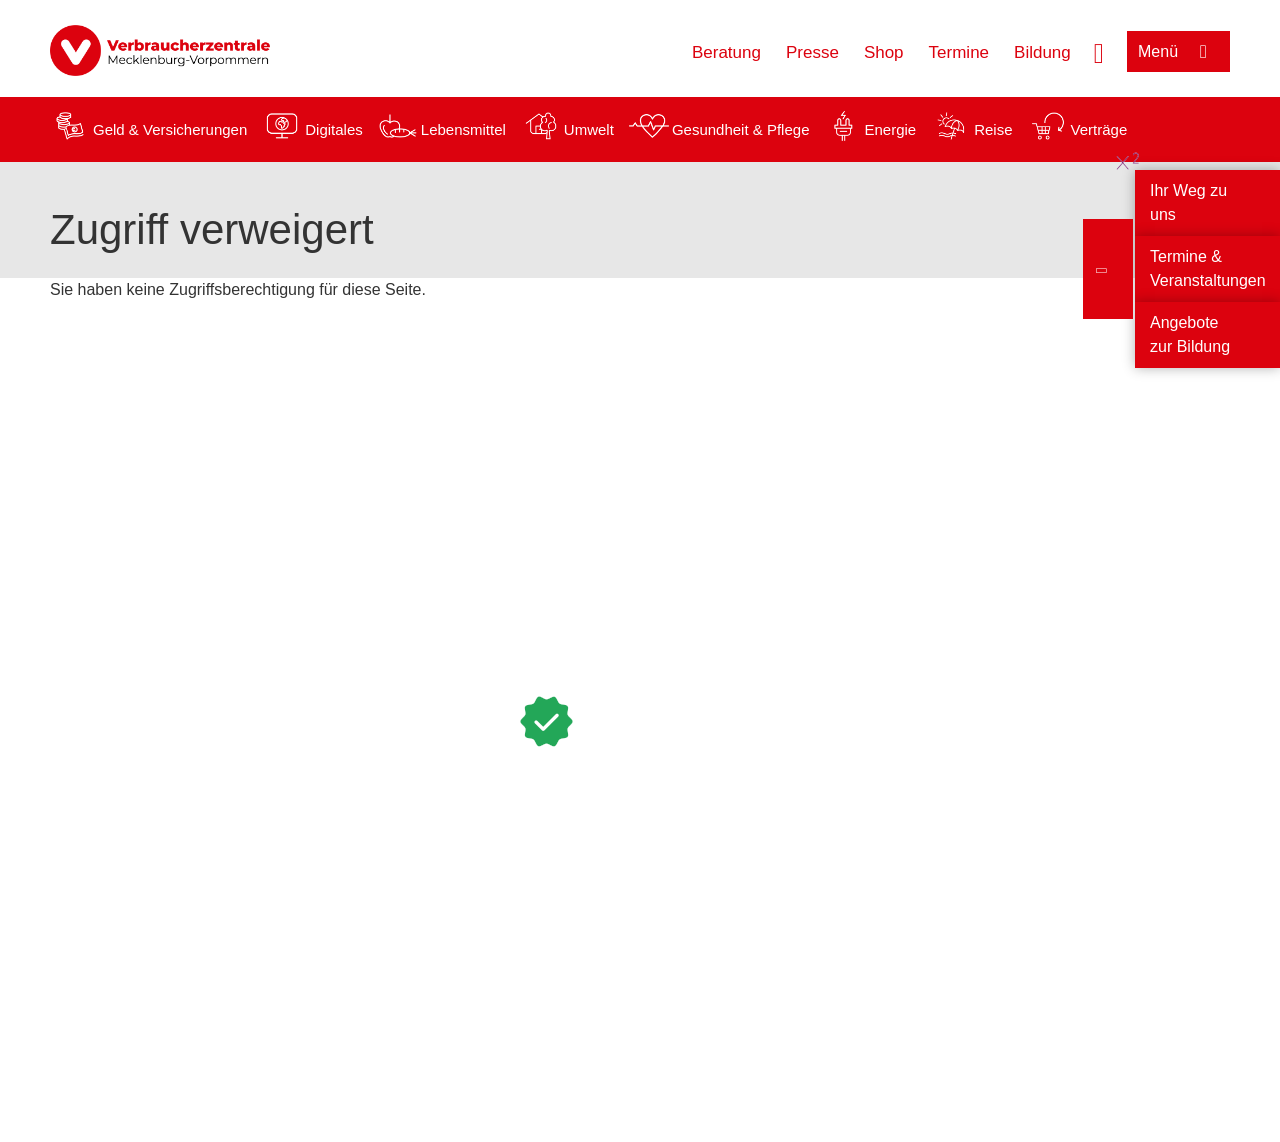  What do you see at coordinates (546, 721) in the screenshot?
I see `indicates a verified discord server` at bounding box center [546, 721].